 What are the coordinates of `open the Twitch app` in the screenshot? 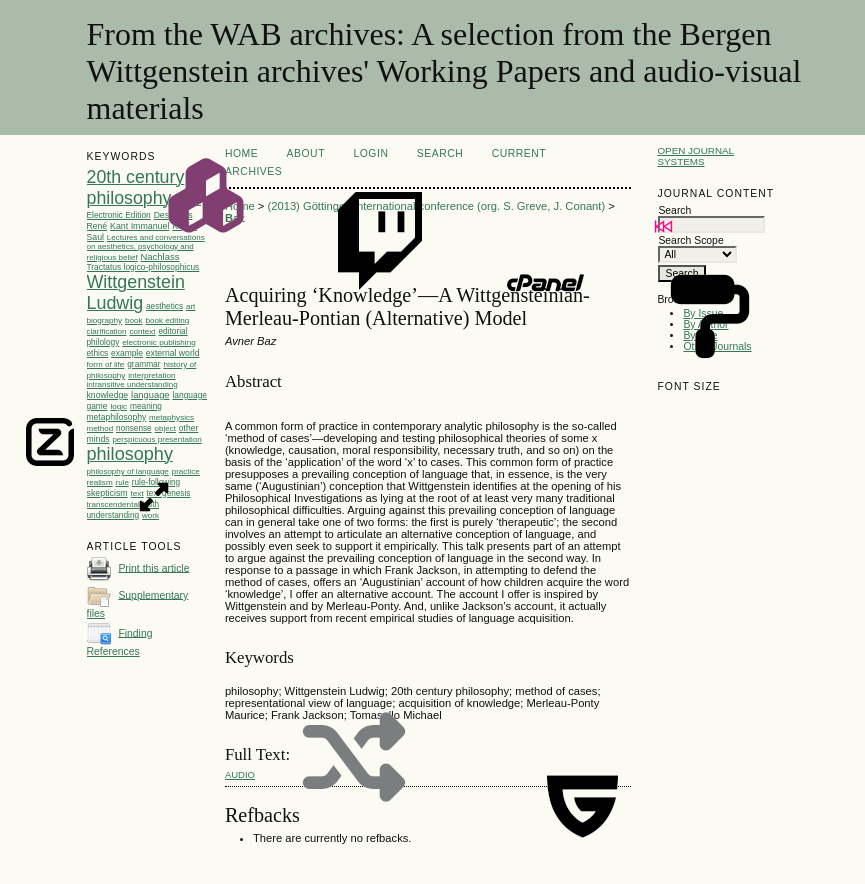 It's located at (380, 241).